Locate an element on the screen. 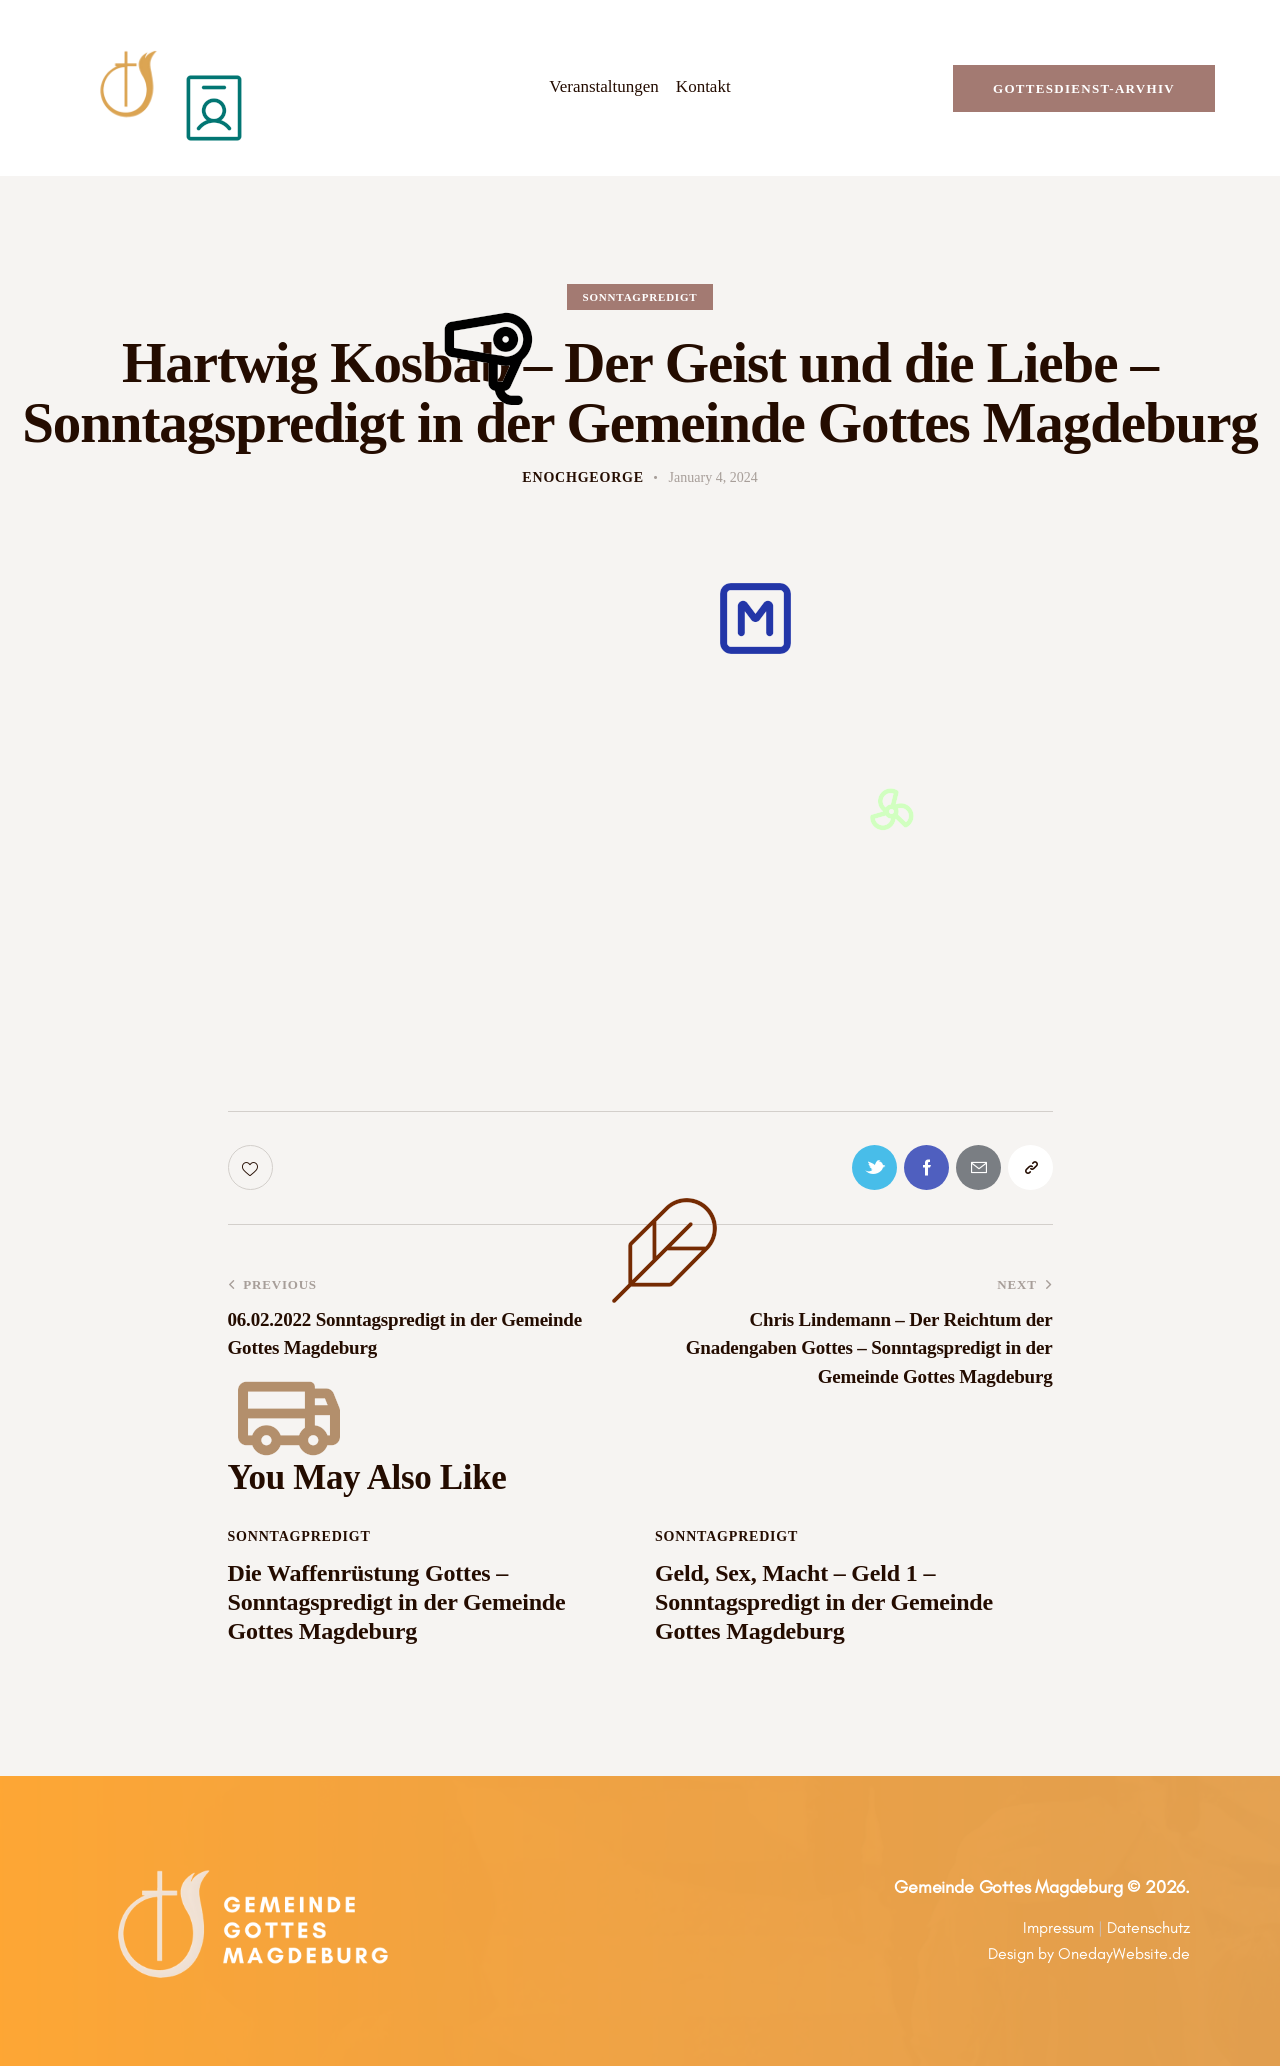 The width and height of the screenshot is (1280, 2066). access hair styling or grooming tools is located at coordinates (490, 355).